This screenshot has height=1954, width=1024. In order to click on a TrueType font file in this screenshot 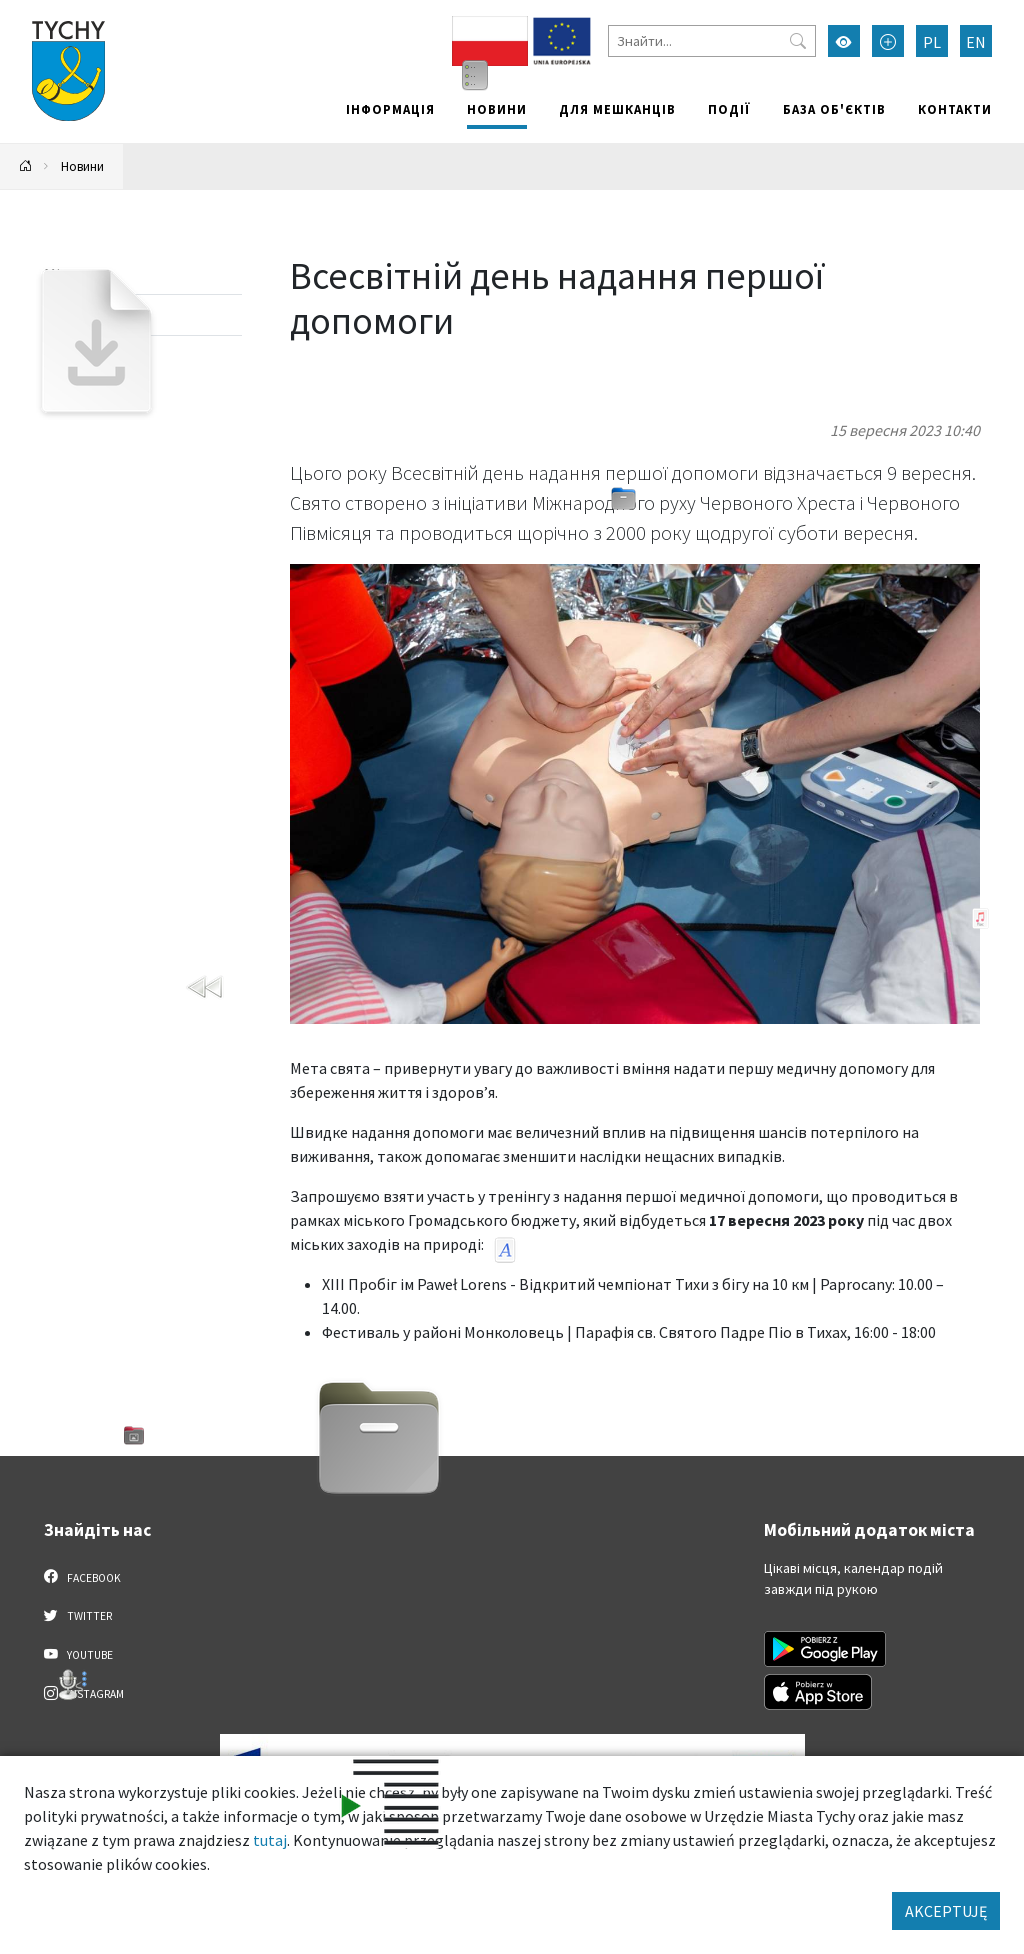, I will do `click(505, 1250)`.